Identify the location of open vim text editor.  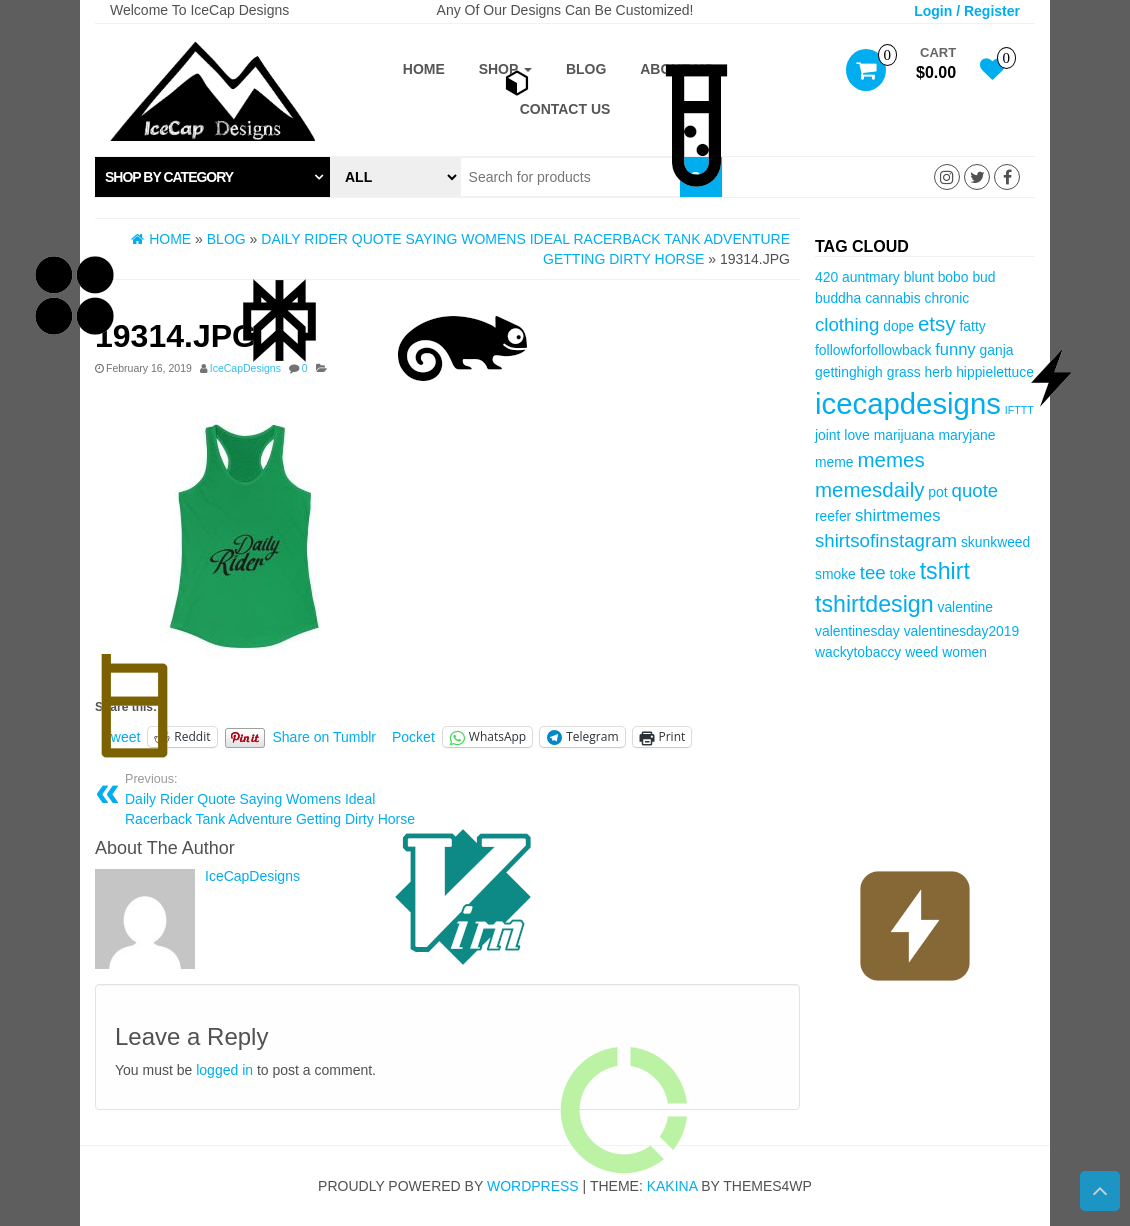
(463, 897).